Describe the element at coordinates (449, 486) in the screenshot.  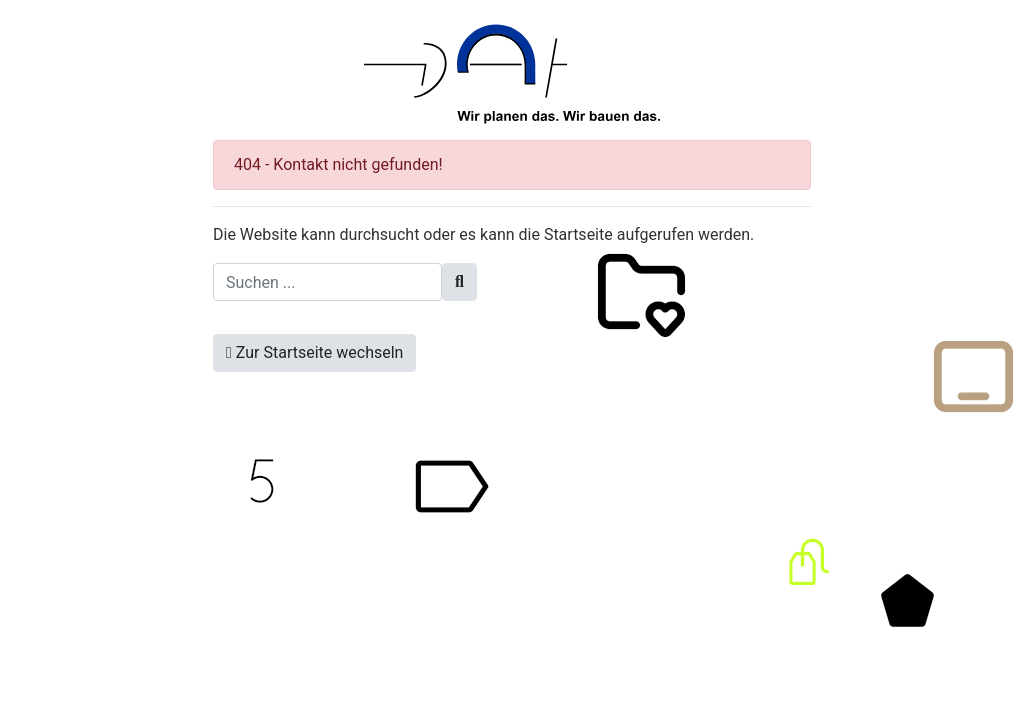
I see `add a tag or label to an item` at that location.